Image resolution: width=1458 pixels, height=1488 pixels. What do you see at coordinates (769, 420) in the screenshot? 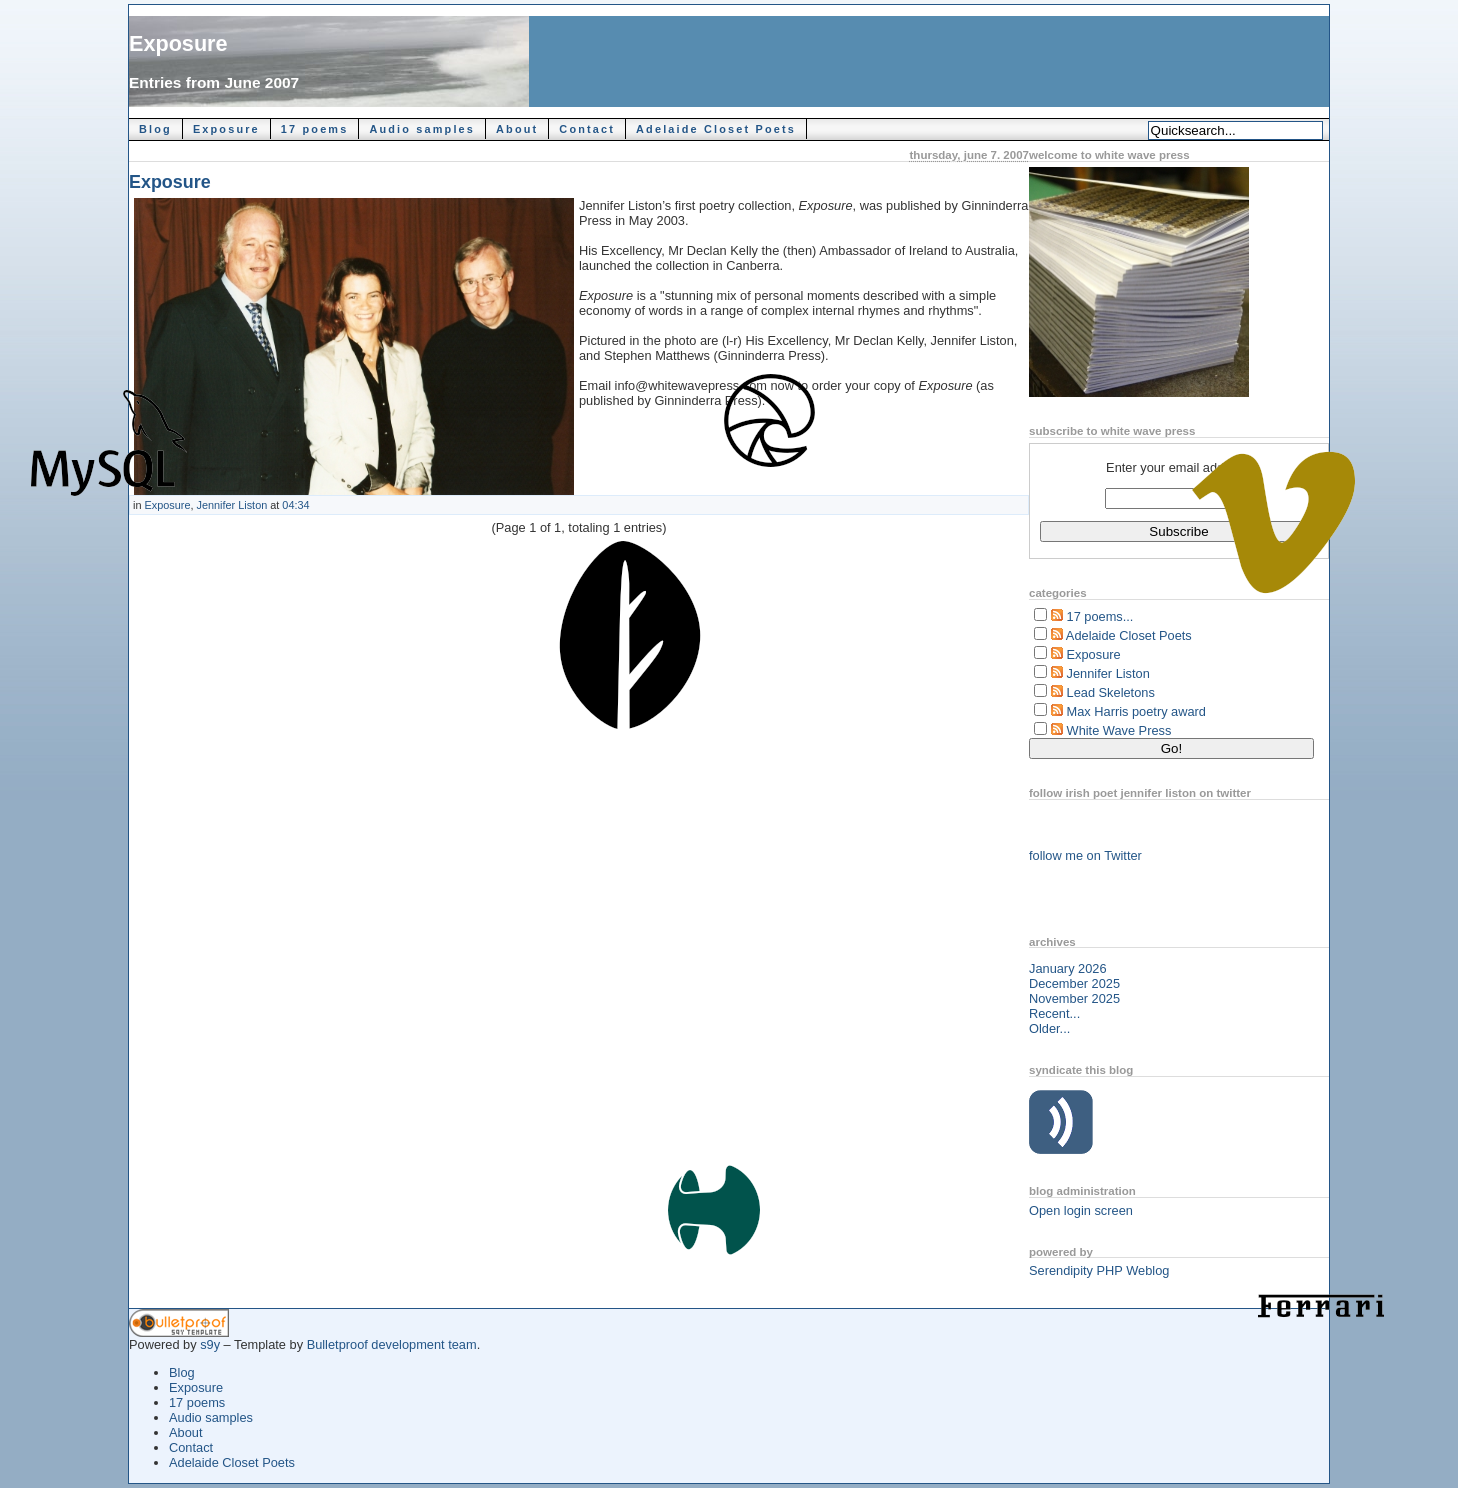
I see `open the Breaker podcast app` at bounding box center [769, 420].